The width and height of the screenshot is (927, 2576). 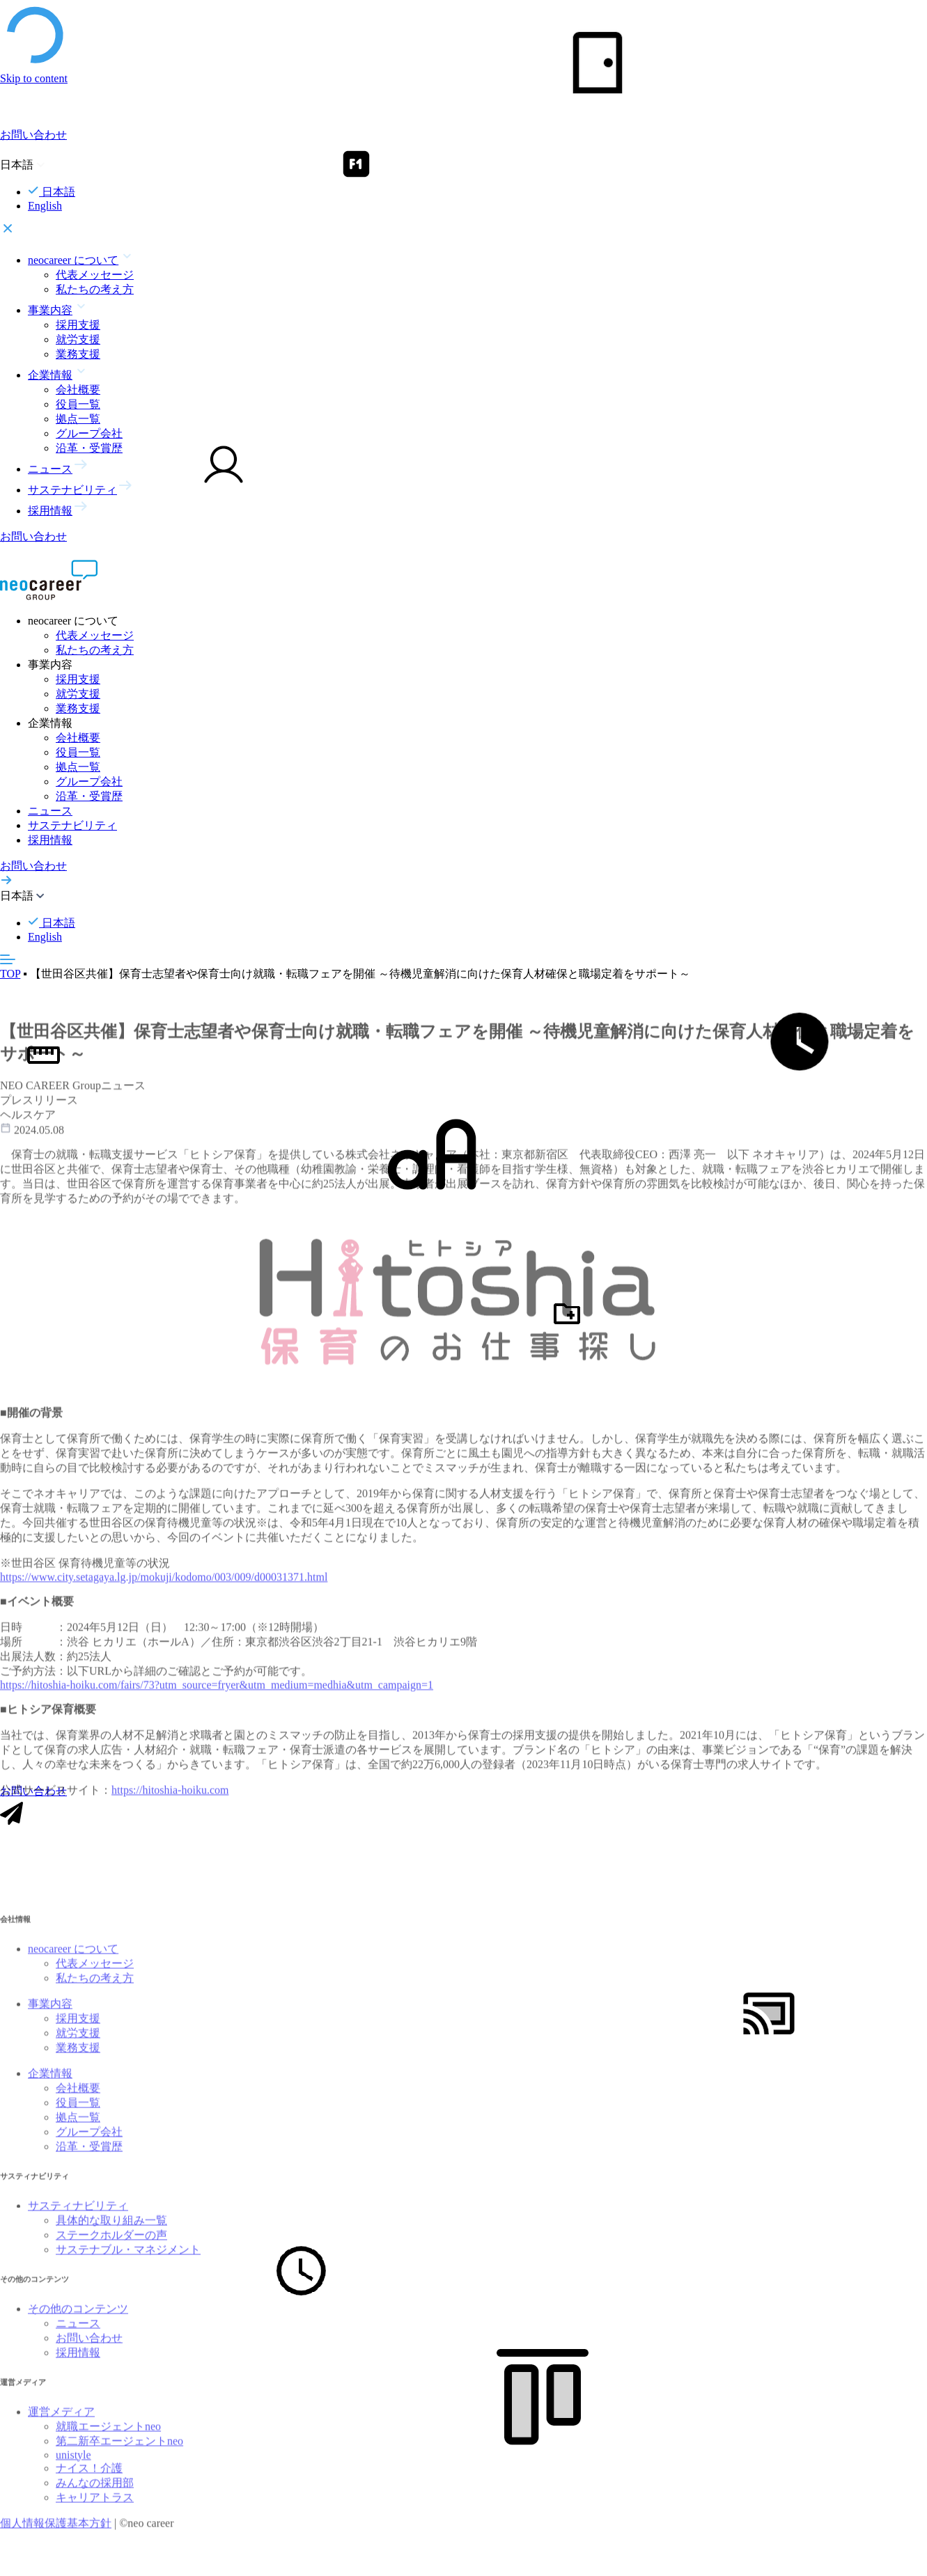 I want to click on create a new folder, so click(x=567, y=1314).